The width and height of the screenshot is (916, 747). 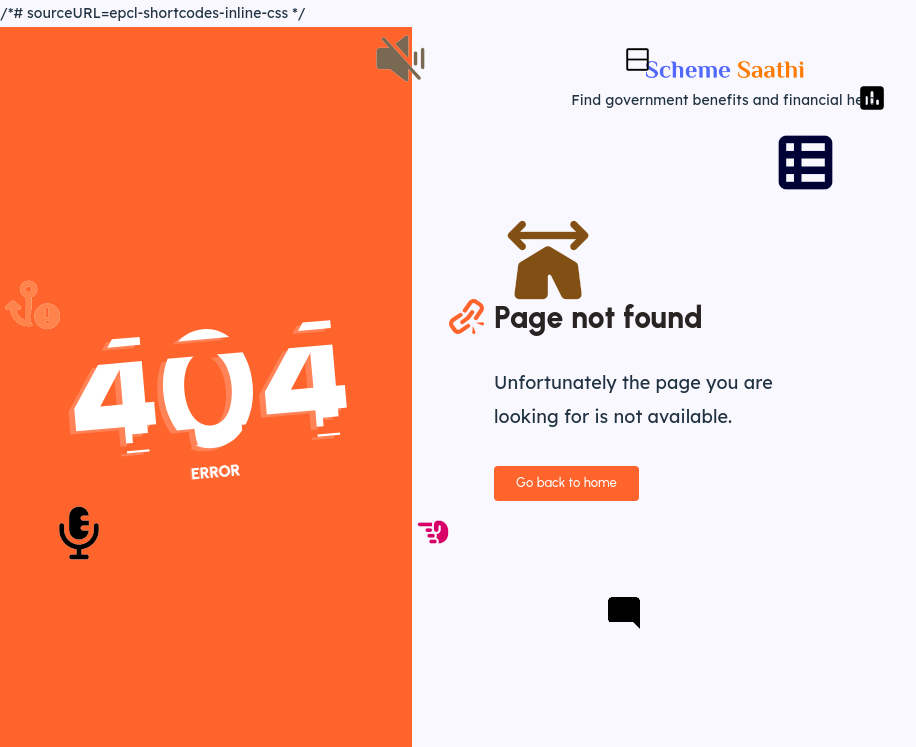 I want to click on view data in list format, so click(x=805, y=162).